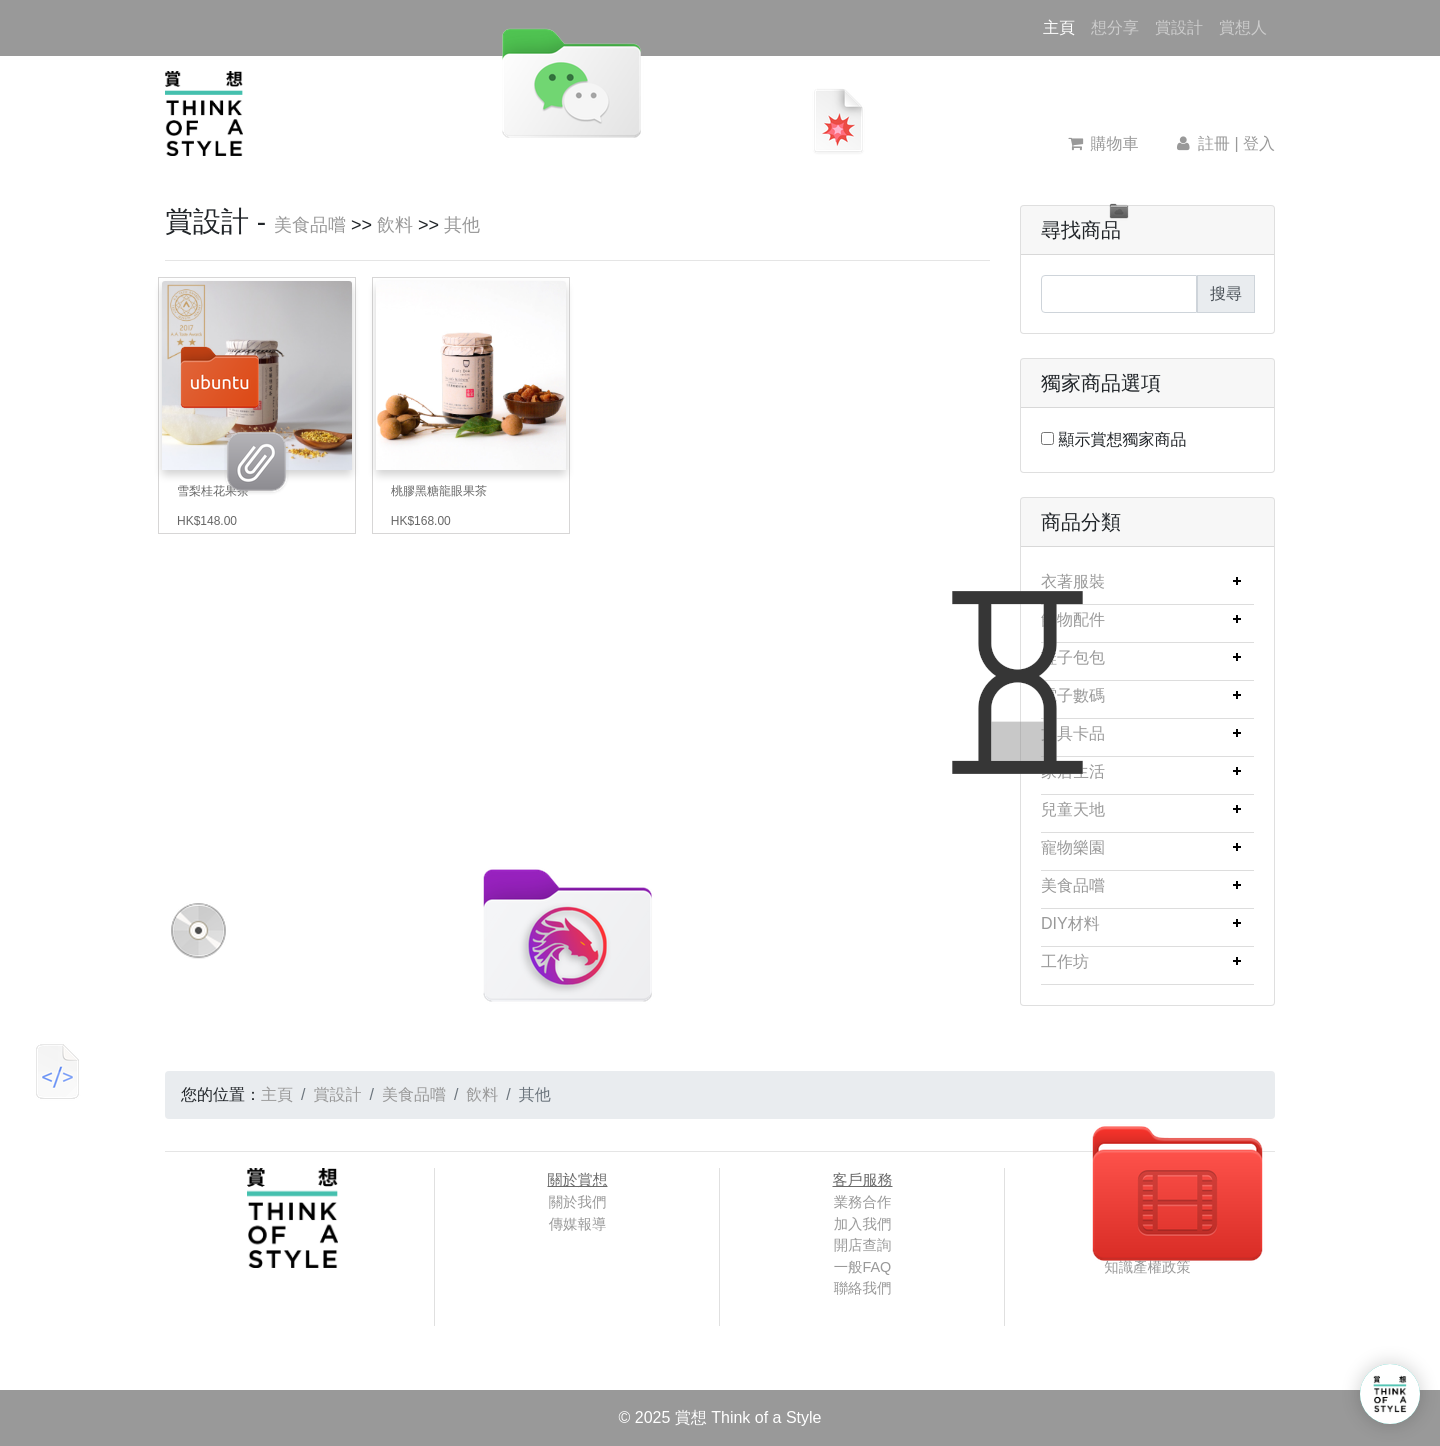 The width and height of the screenshot is (1440, 1446). Describe the element at coordinates (1119, 211) in the screenshot. I see `access cloud-synced files and folders` at that location.